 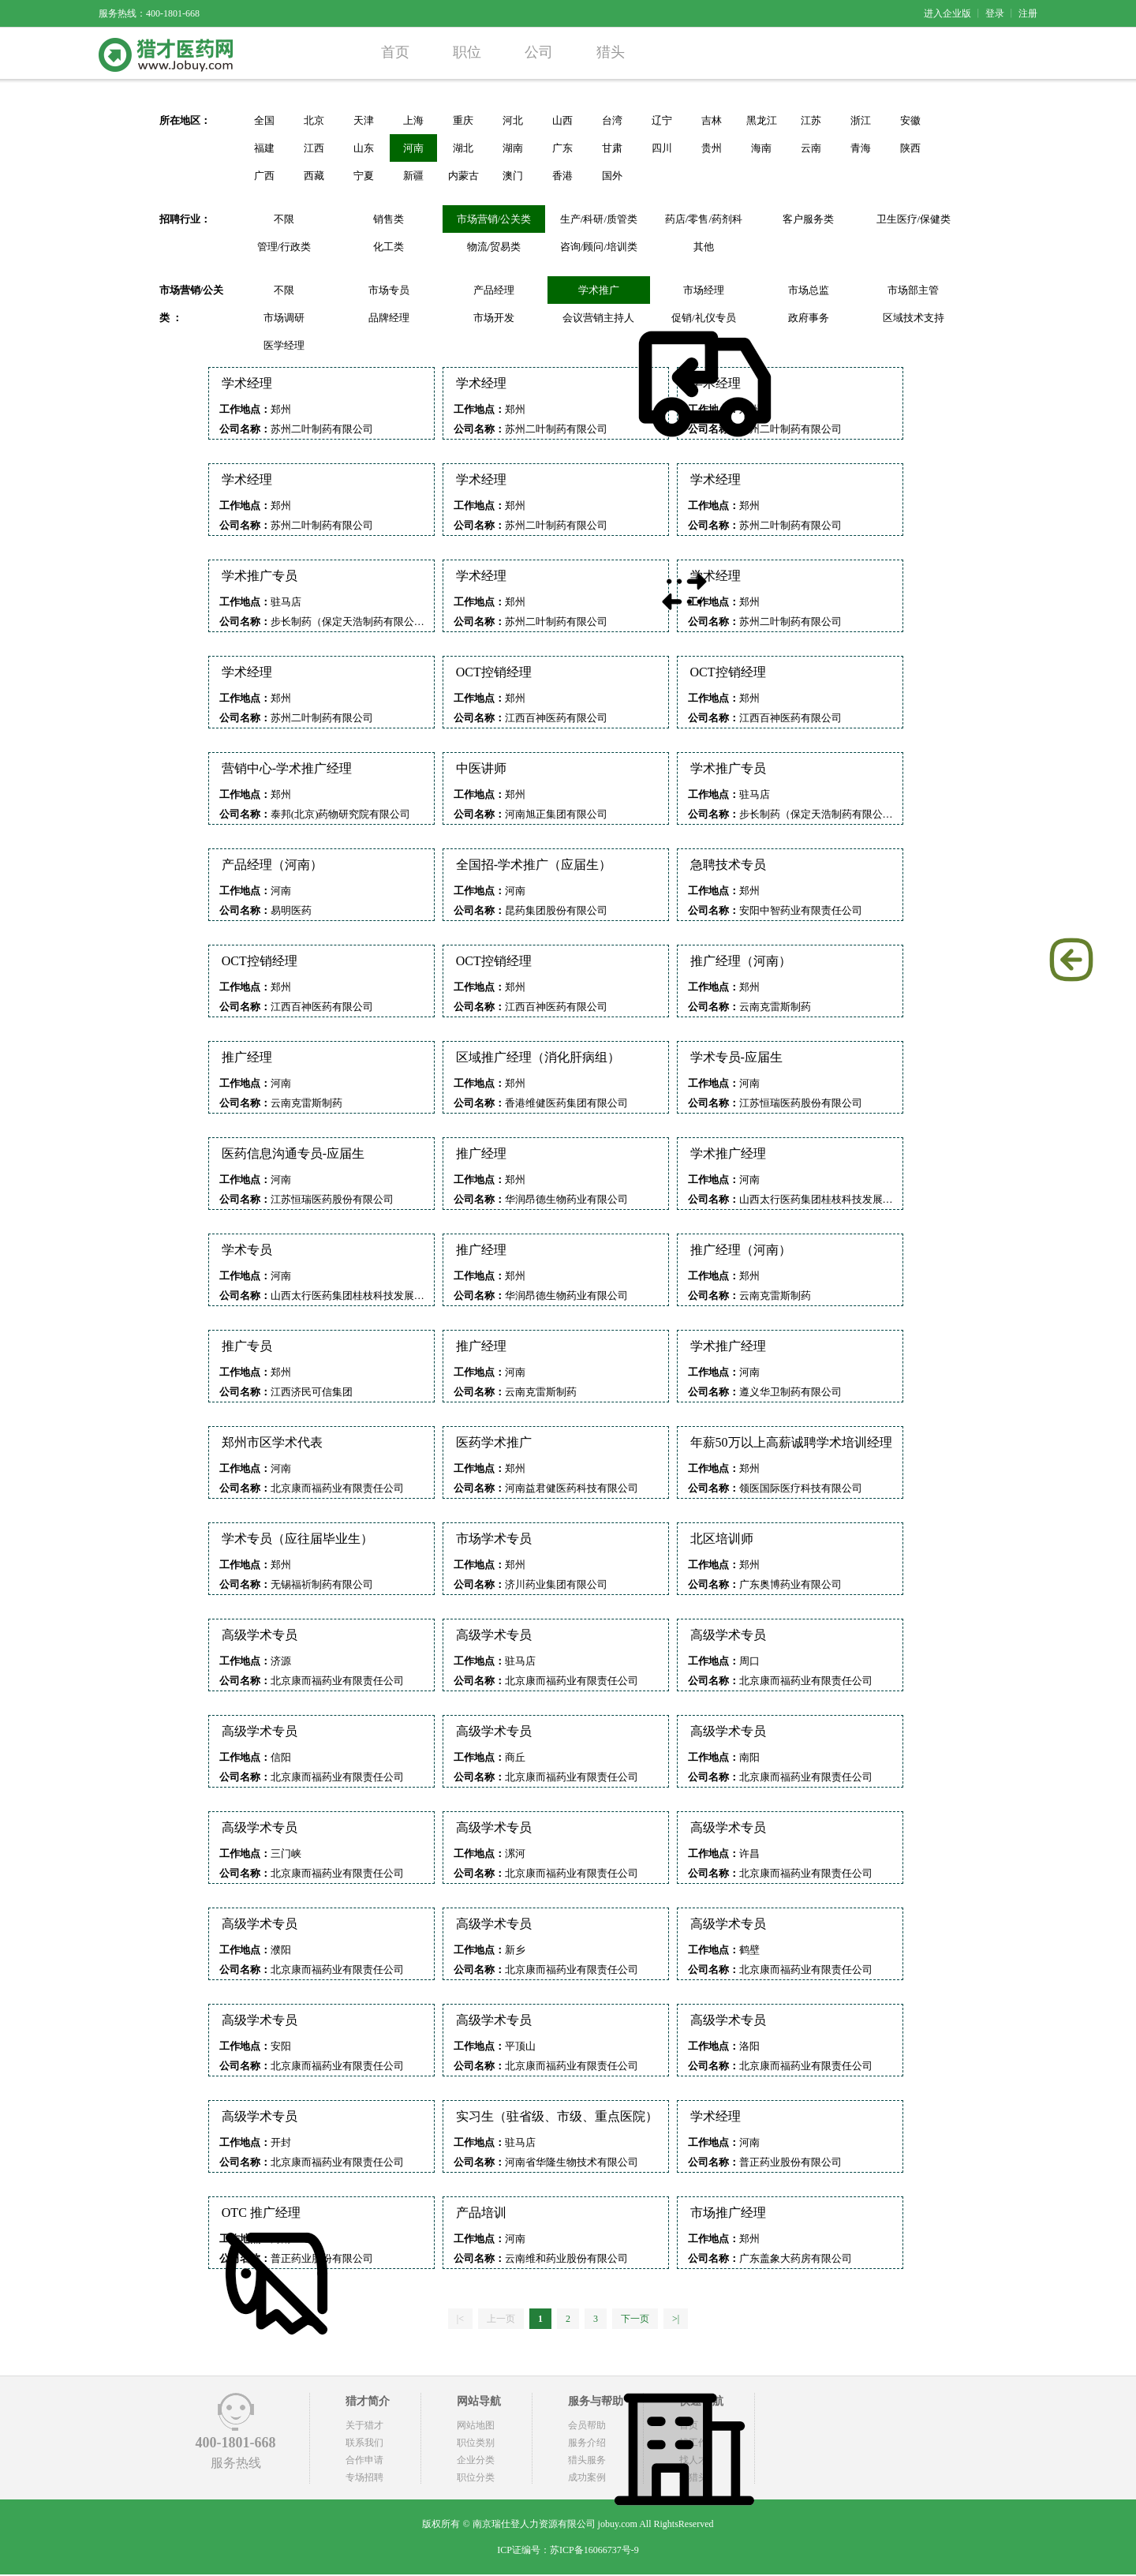 What do you see at coordinates (1071, 960) in the screenshot?
I see `go back to the previous screen` at bounding box center [1071, 960].